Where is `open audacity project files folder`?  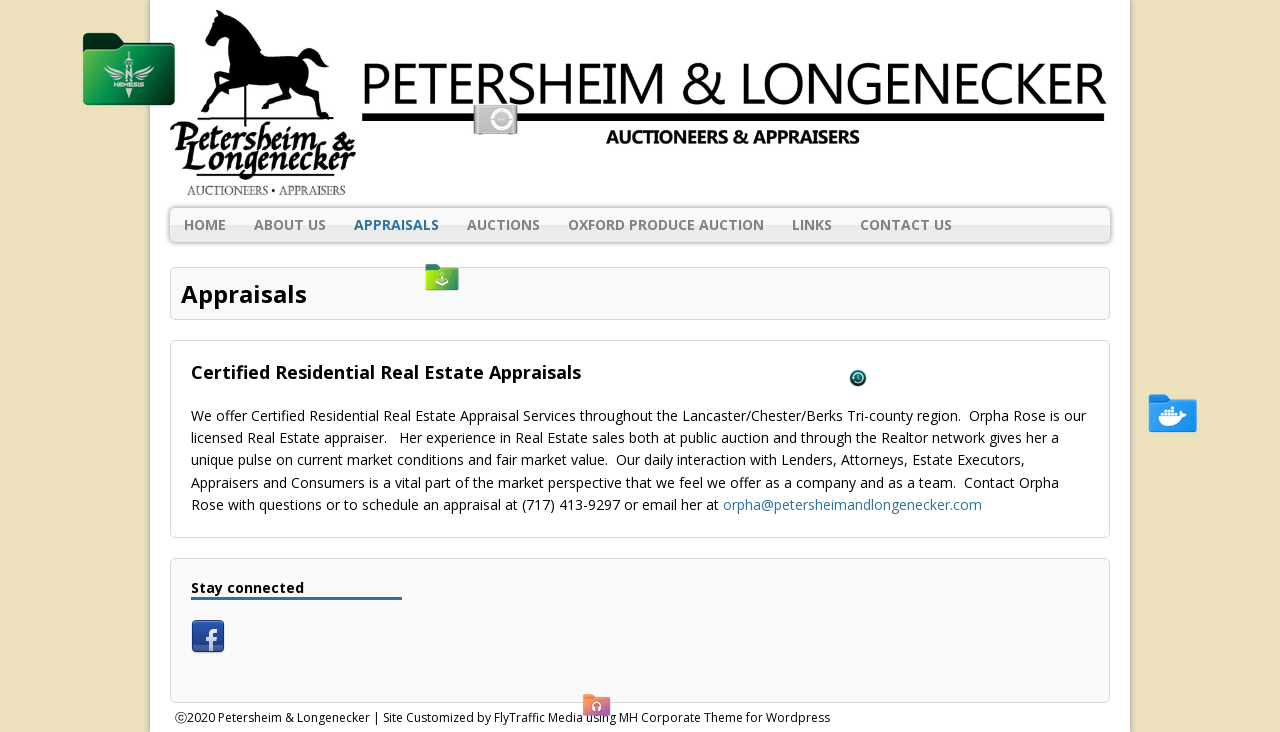 open audacity project files folder is located at coordinates (596, 705).